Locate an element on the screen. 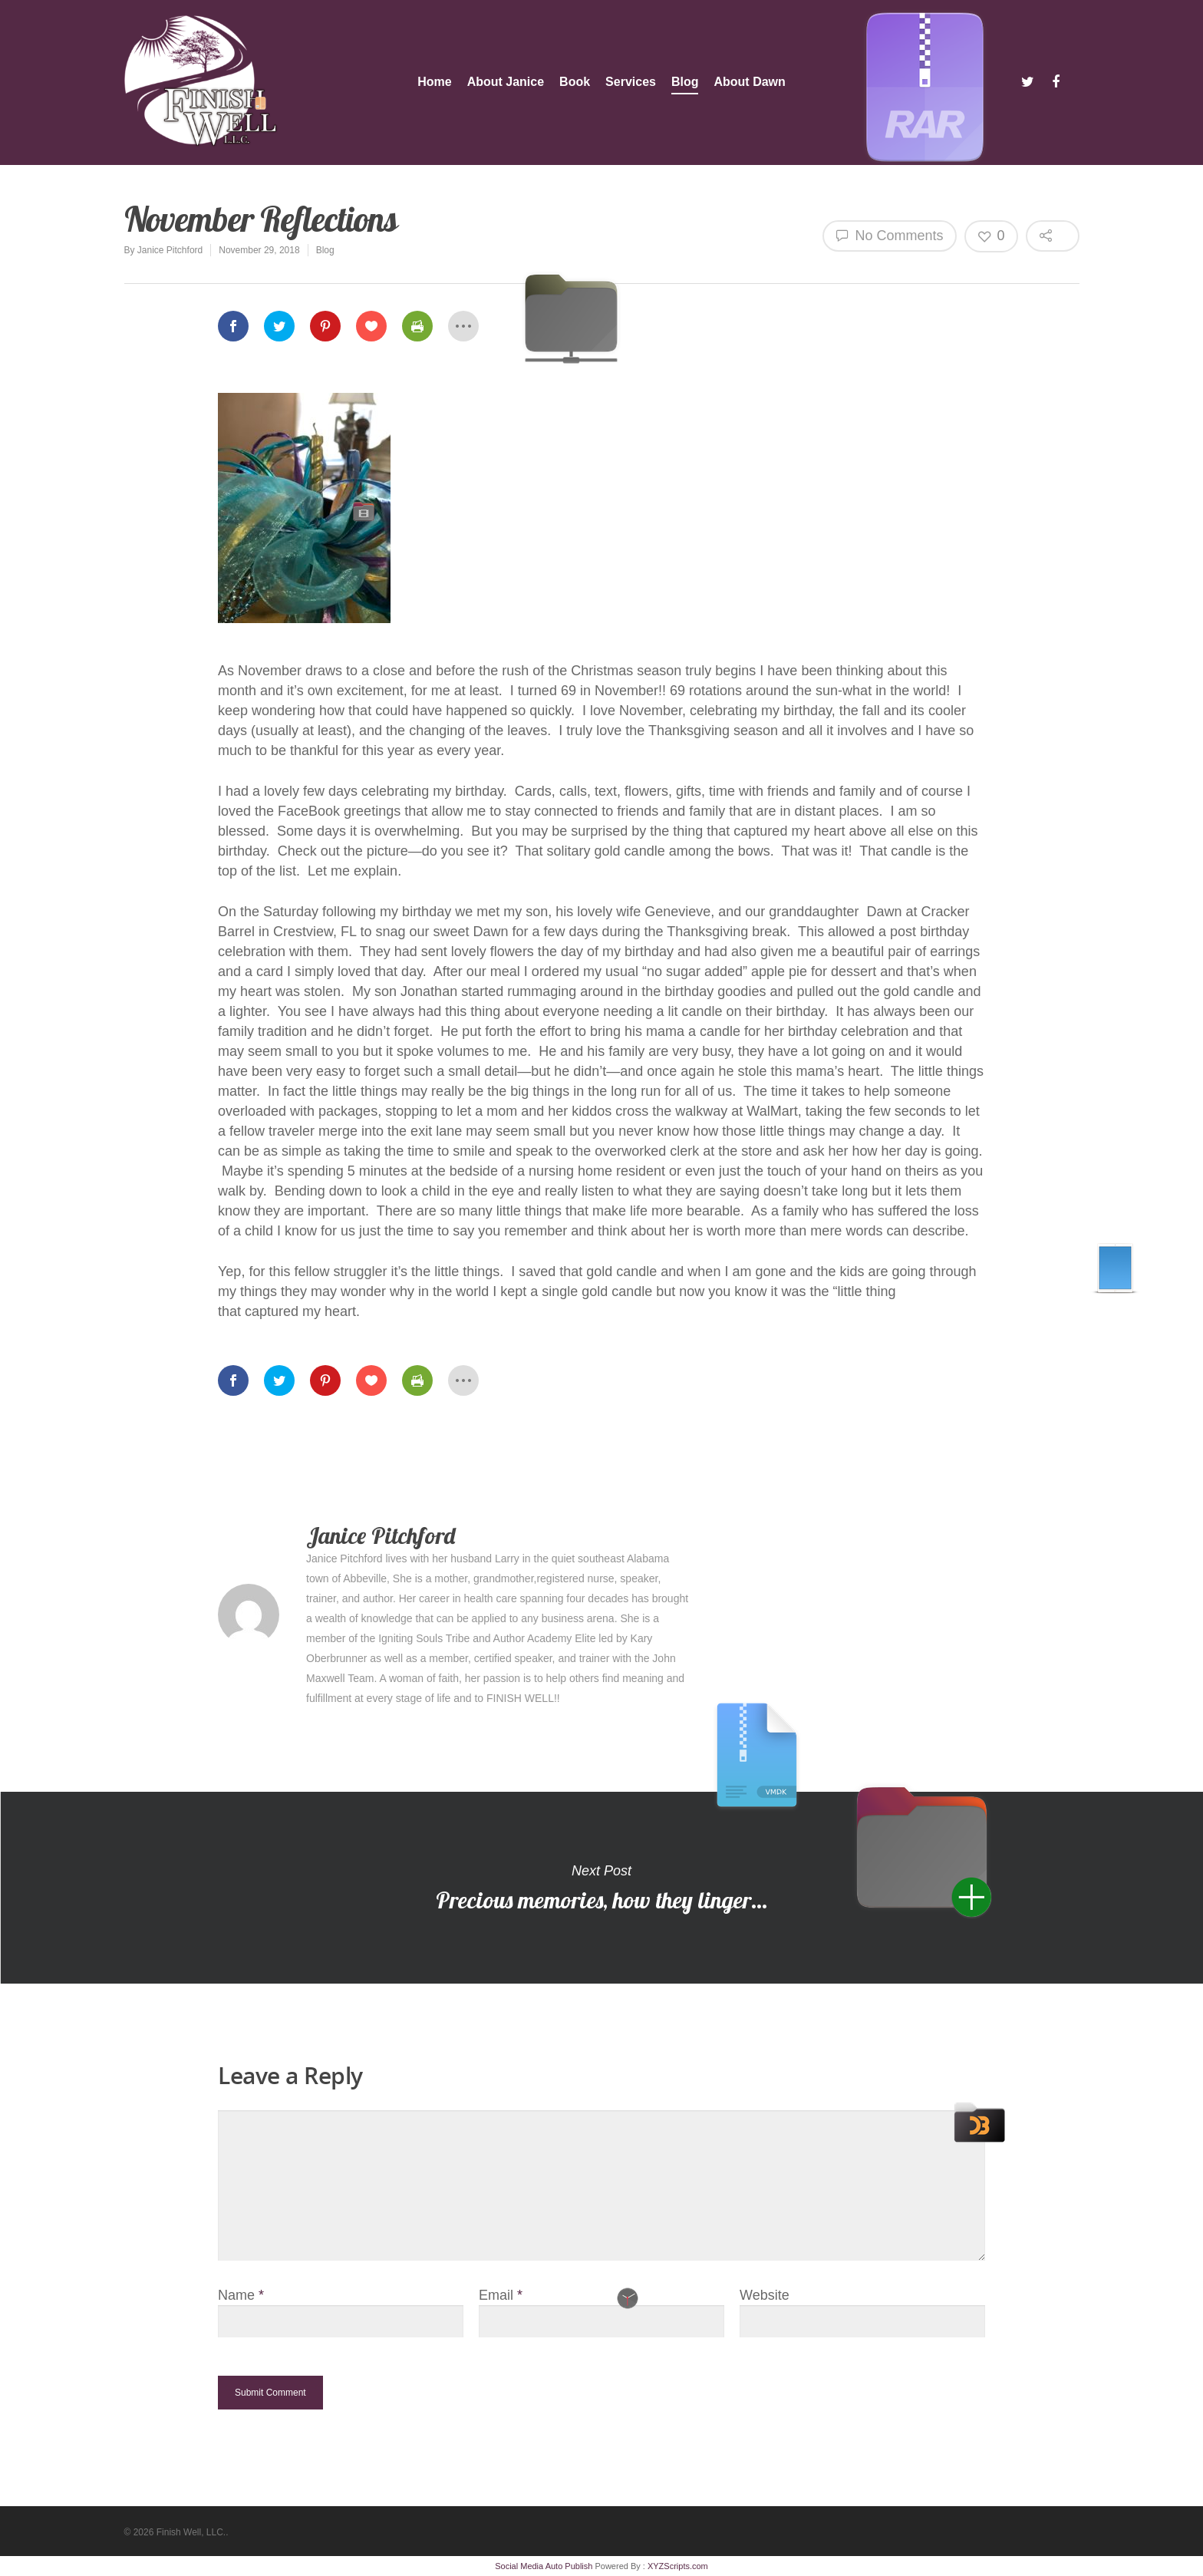 The height and width of the screenshot is (2576, 1203). open your videos folder is located at coordinates (364, 511).